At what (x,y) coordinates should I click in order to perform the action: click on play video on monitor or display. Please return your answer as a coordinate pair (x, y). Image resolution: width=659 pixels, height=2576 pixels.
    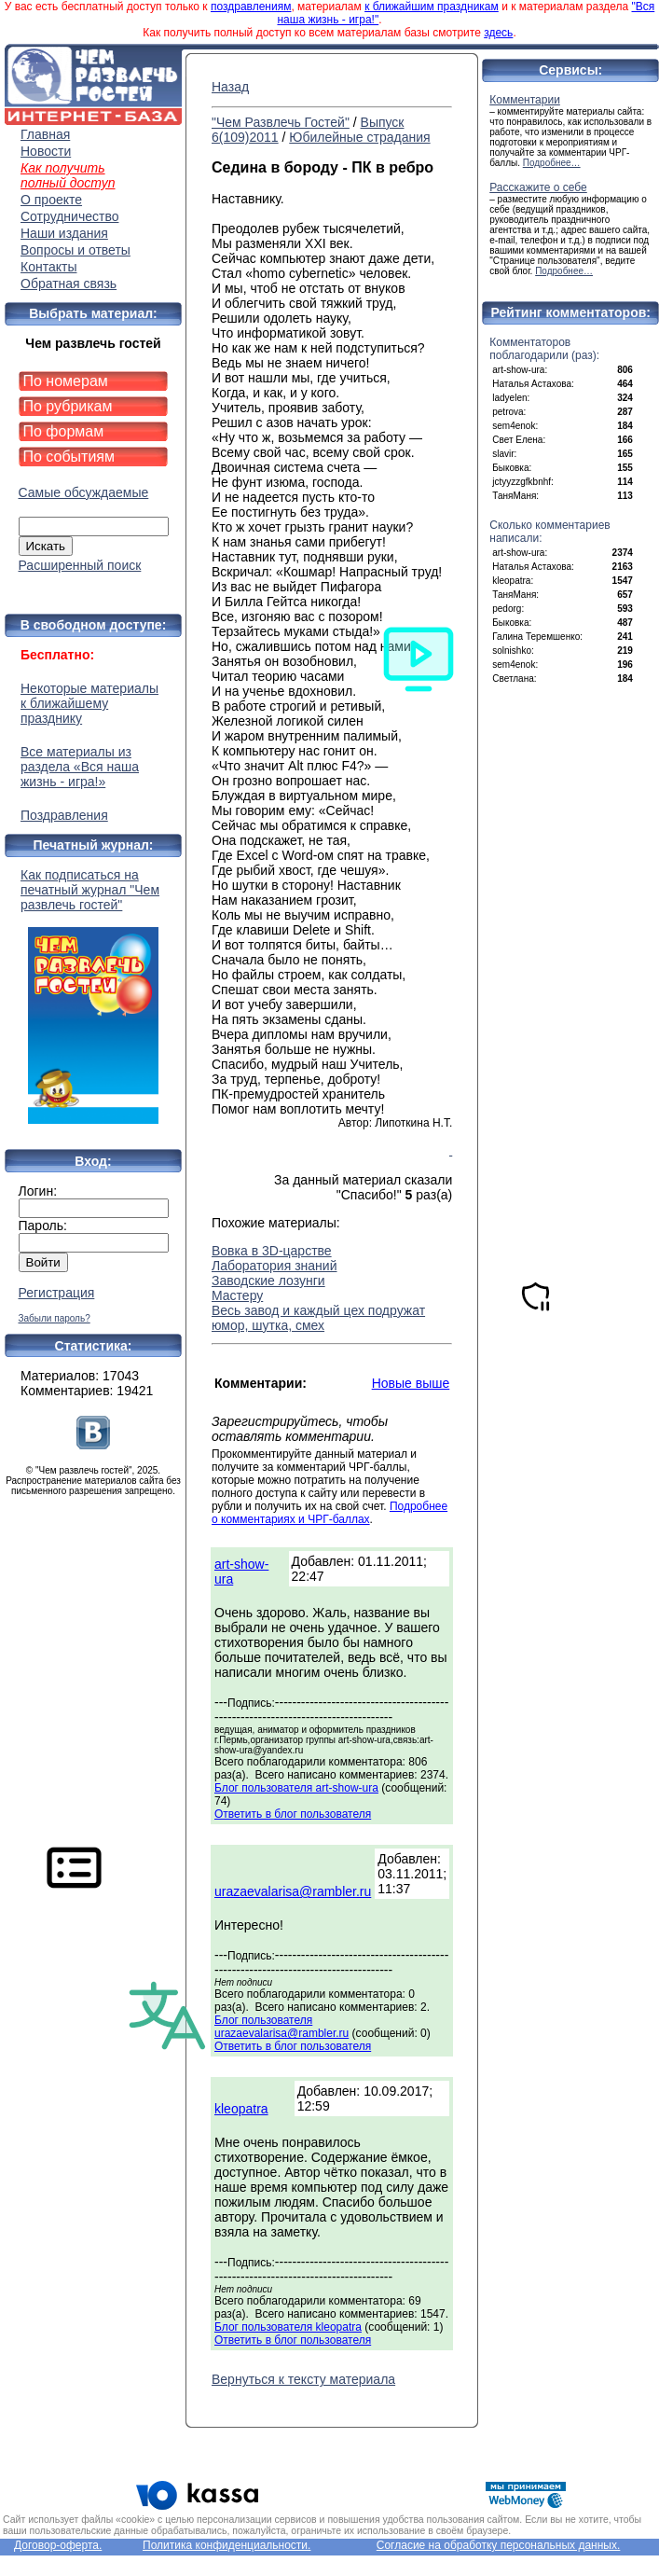
    Looking at the image, I should click on (419, 657).